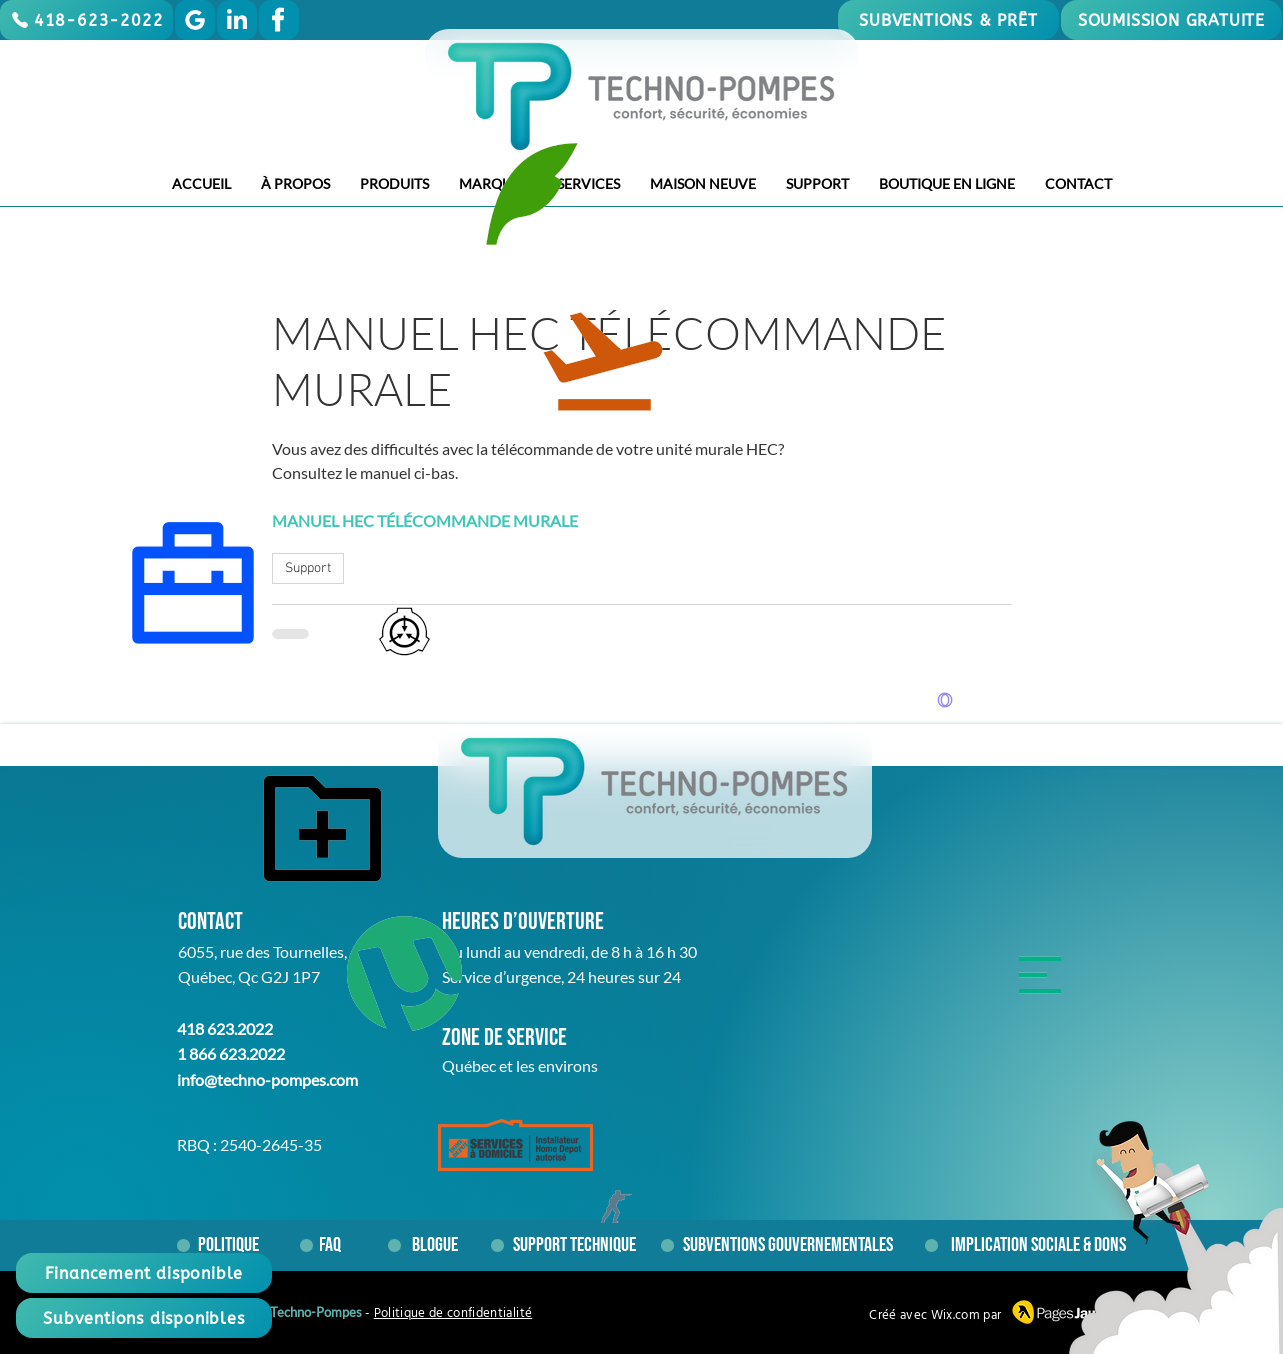  What do you see at coordinates (604, 358) in the screenshot?
I see `view departing flights` at bounding box center [604, 358].